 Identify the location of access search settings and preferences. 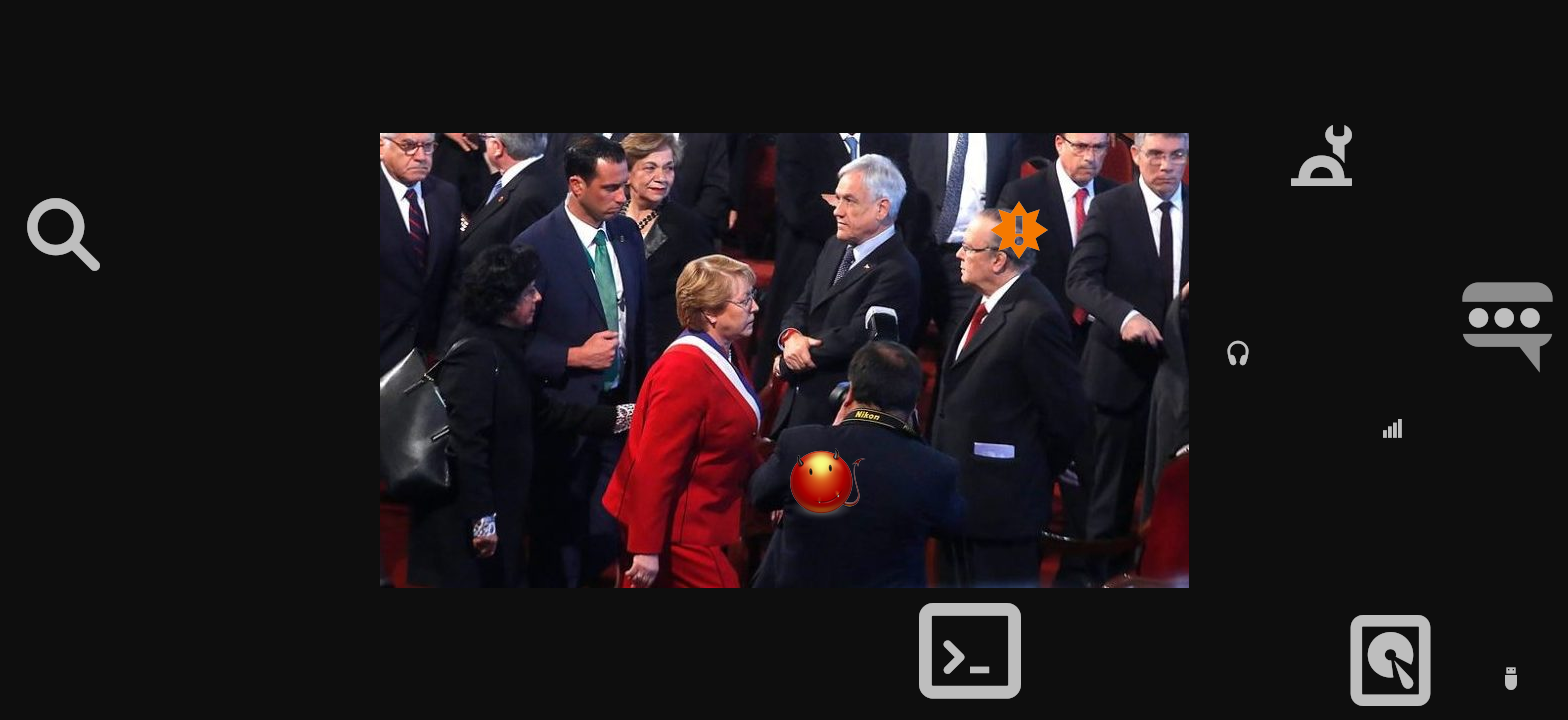
(63, 234).